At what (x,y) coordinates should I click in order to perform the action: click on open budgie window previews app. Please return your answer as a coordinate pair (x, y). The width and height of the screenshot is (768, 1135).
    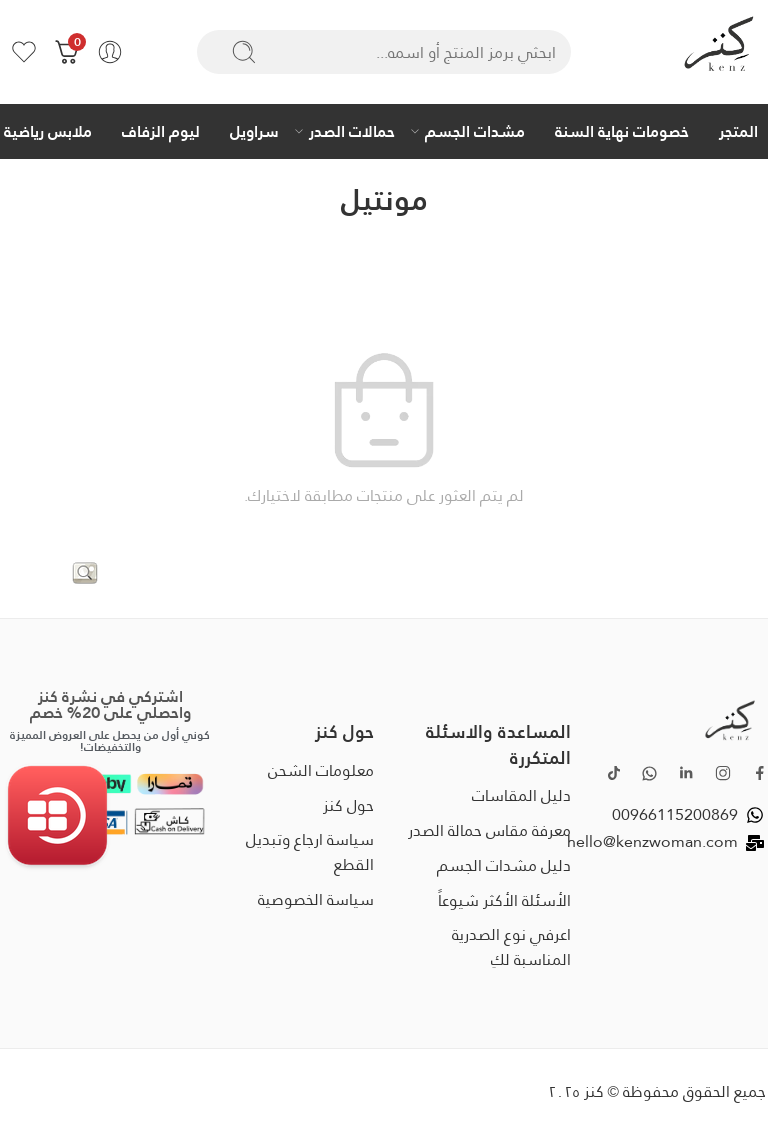
    Looking at the image, I should click on (57, 815).